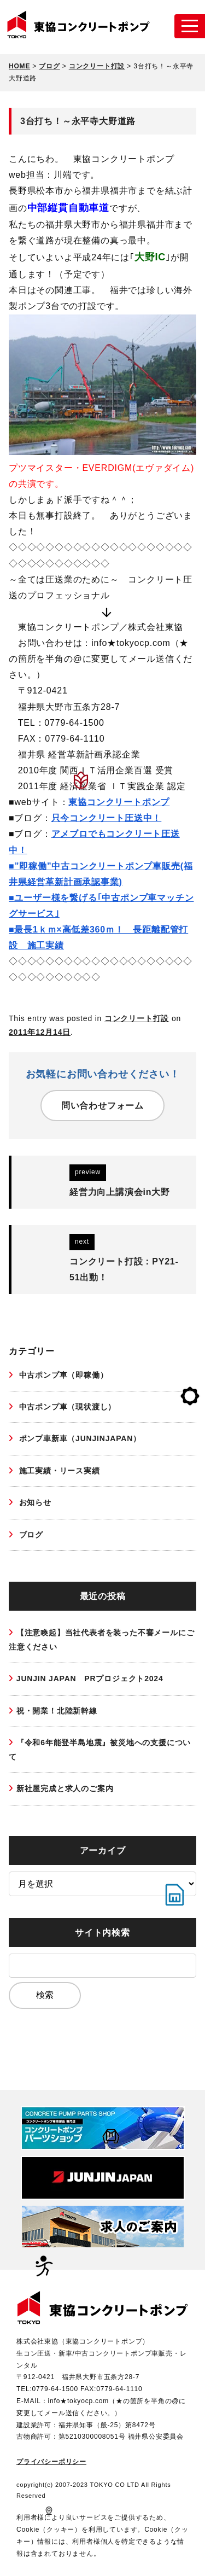 Image resolution: width=205 pixels, height=2576 pixels. What do you see at coordinates (174, 1895) in the screenshot?
I see `manage sim card settings` at bounding box center [174, 1895].